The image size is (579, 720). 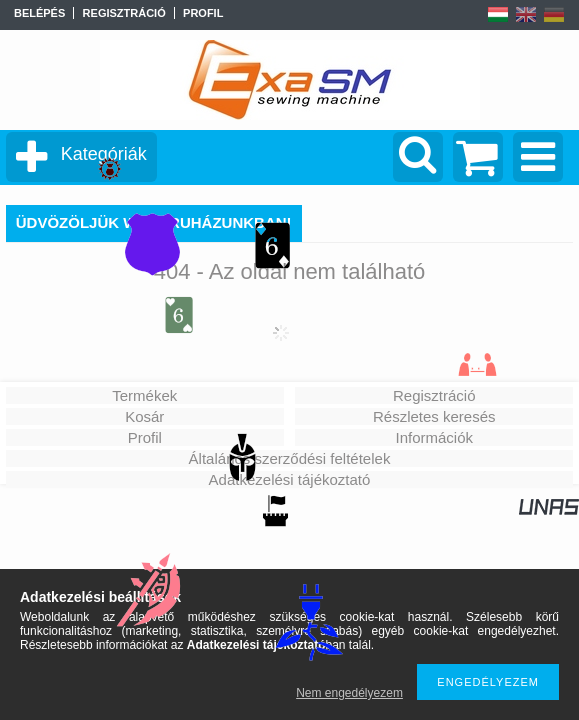 What do you see at coordinates (275, 510) in the screenshot?
I see `capture the flag or territory marker` at bounding box center [275, 510].